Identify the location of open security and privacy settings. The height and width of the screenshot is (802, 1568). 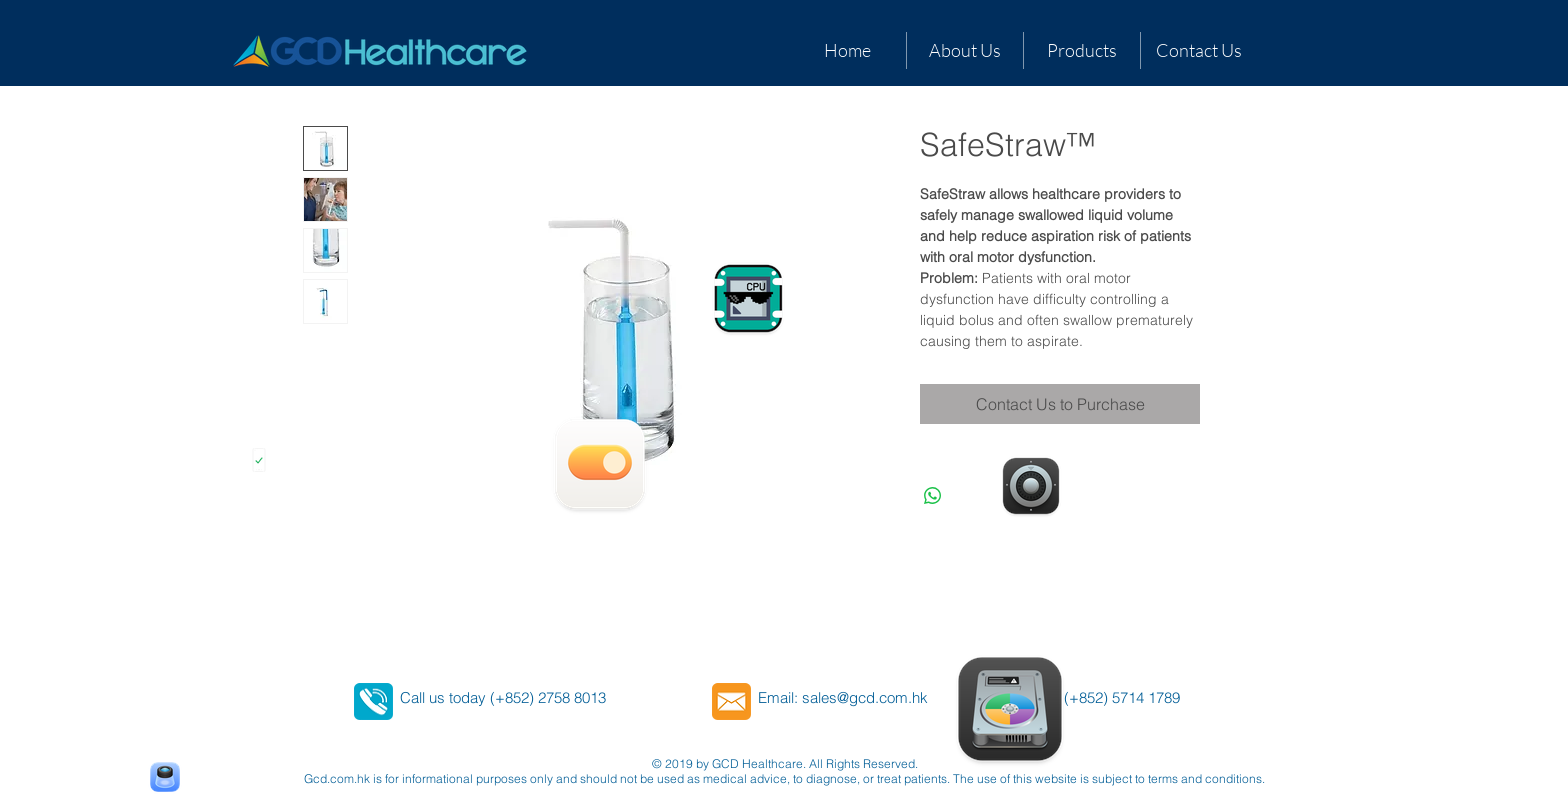
(1031, 486).